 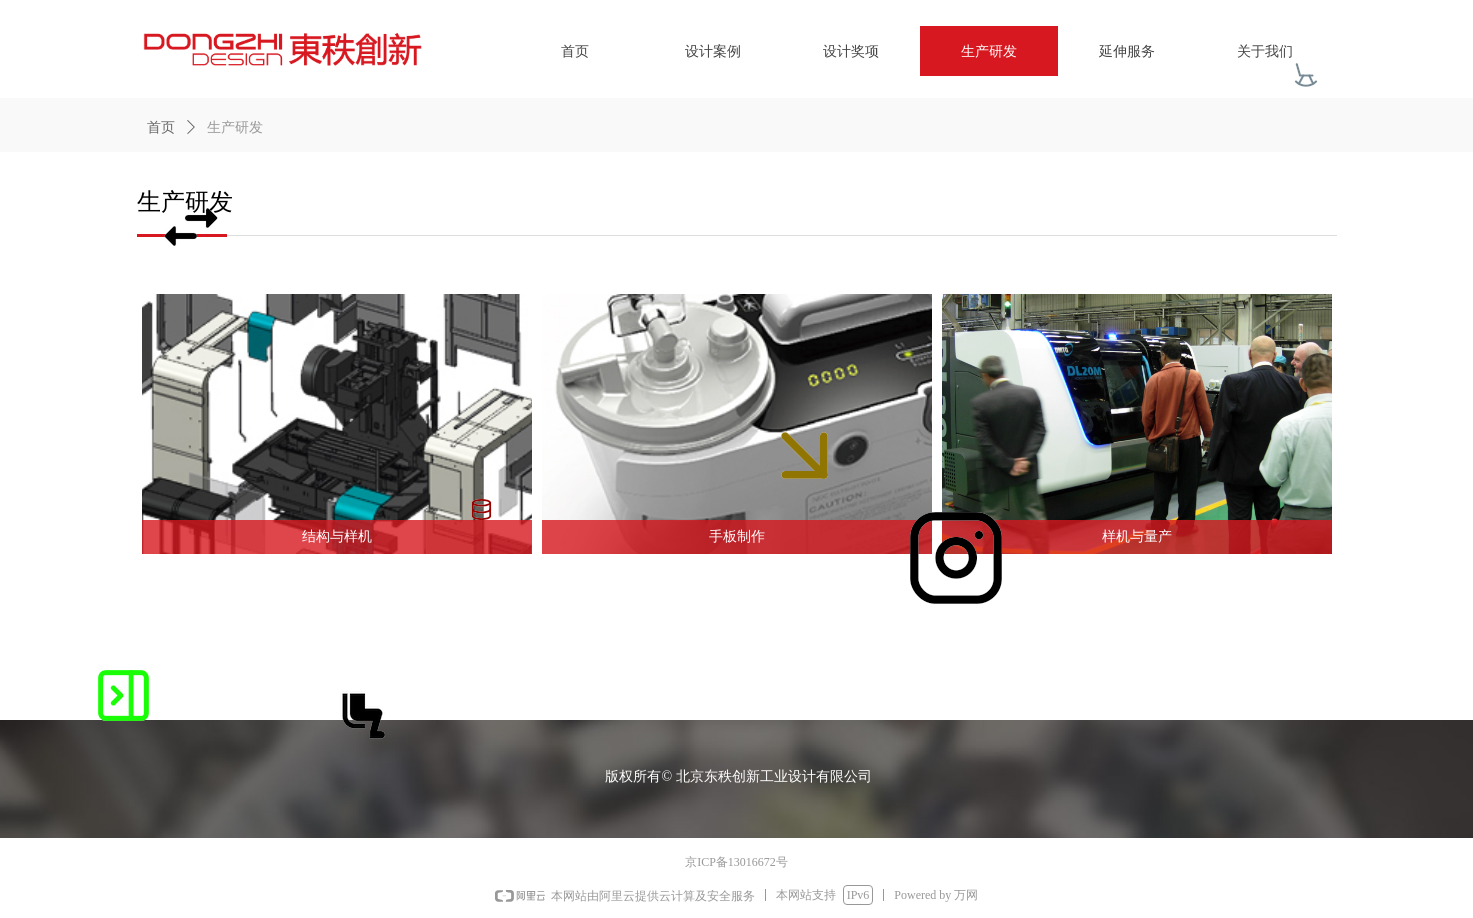 What do you see at coordinates (123, 695) in the screenshot?
I see `close the right side panel` at bounding box center [123, 695].